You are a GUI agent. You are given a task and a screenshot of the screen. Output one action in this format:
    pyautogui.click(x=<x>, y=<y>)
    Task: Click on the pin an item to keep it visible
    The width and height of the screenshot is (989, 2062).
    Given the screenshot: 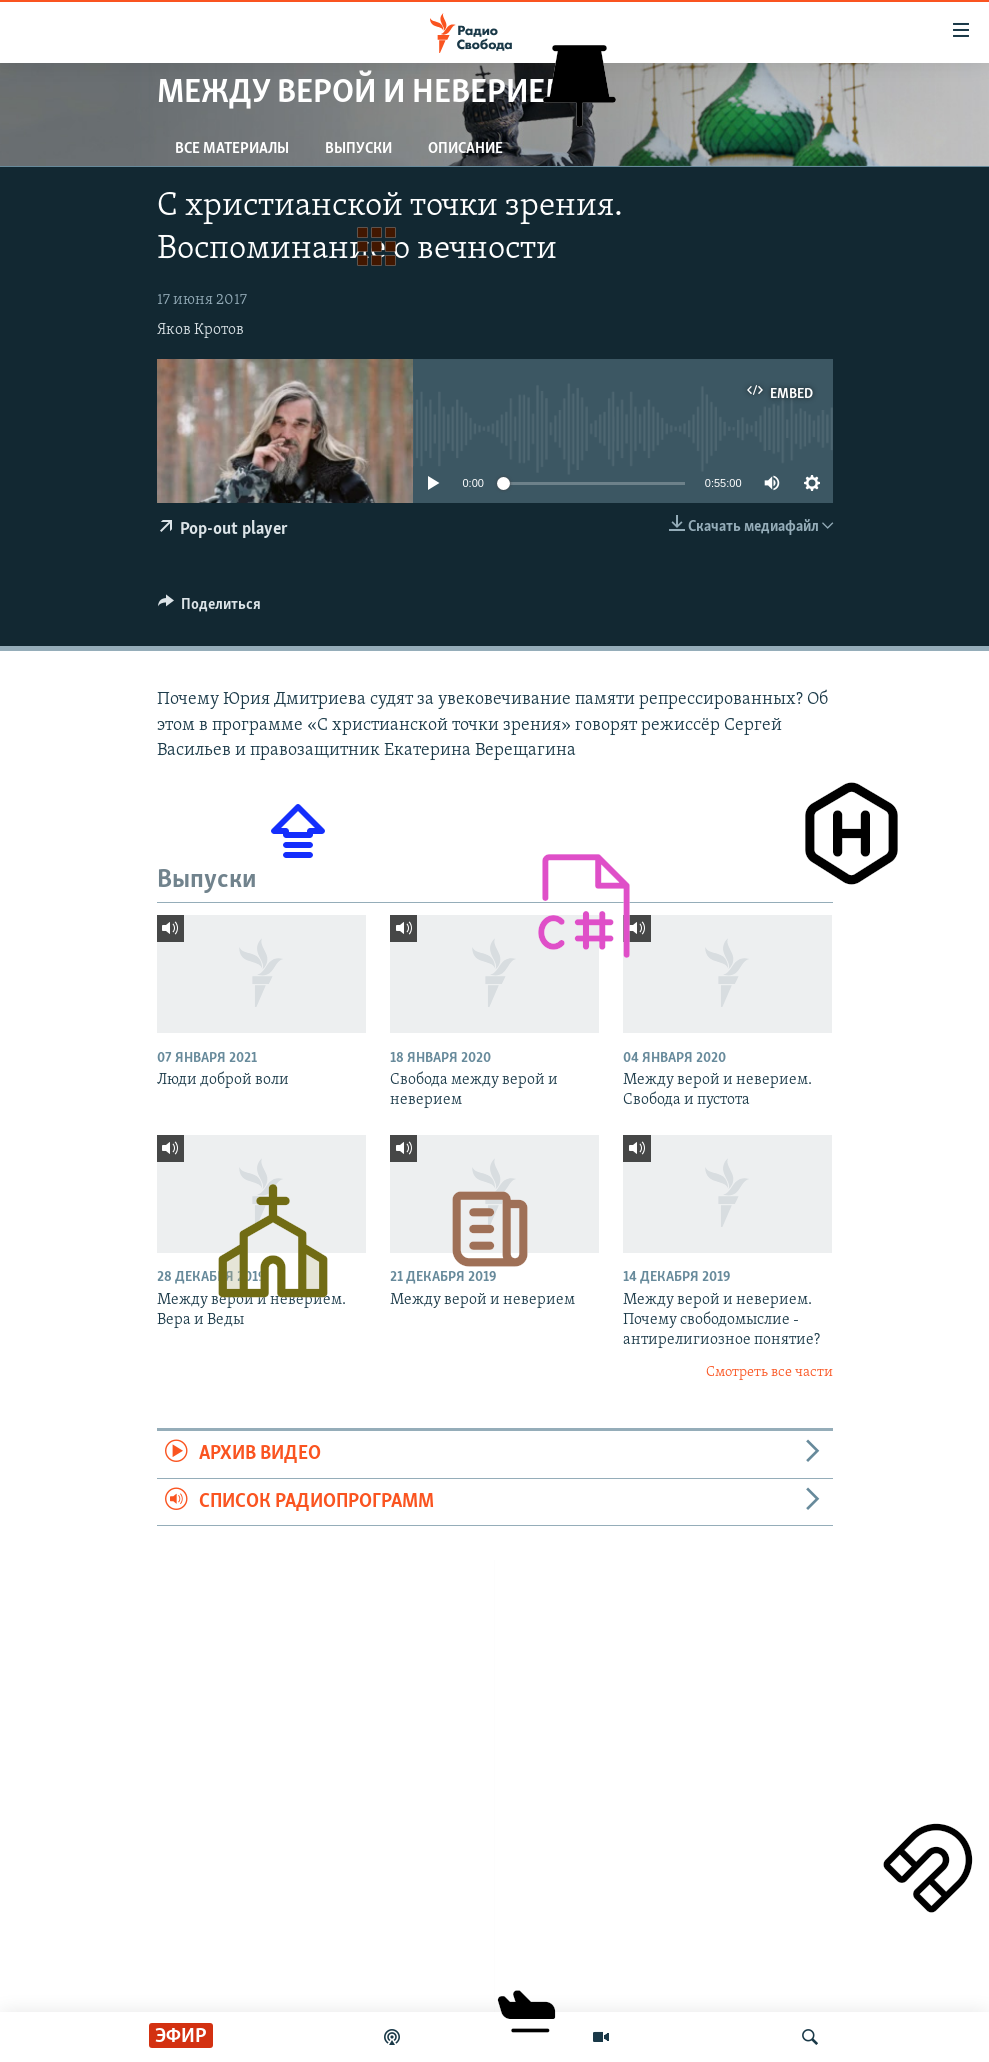 What is the action you would take?
    pyautogui.click(x=579, y=81)
    